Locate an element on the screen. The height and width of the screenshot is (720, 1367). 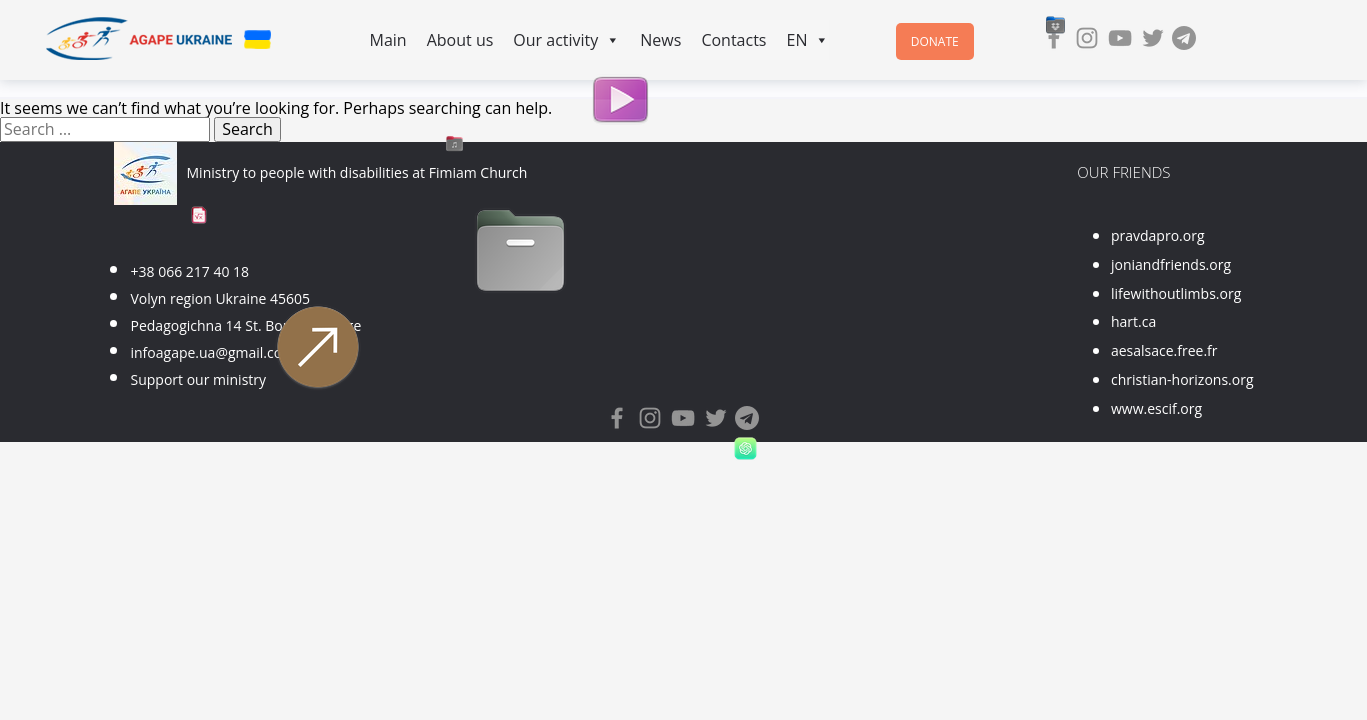
open your music folder is located at coordinates (454, 143).